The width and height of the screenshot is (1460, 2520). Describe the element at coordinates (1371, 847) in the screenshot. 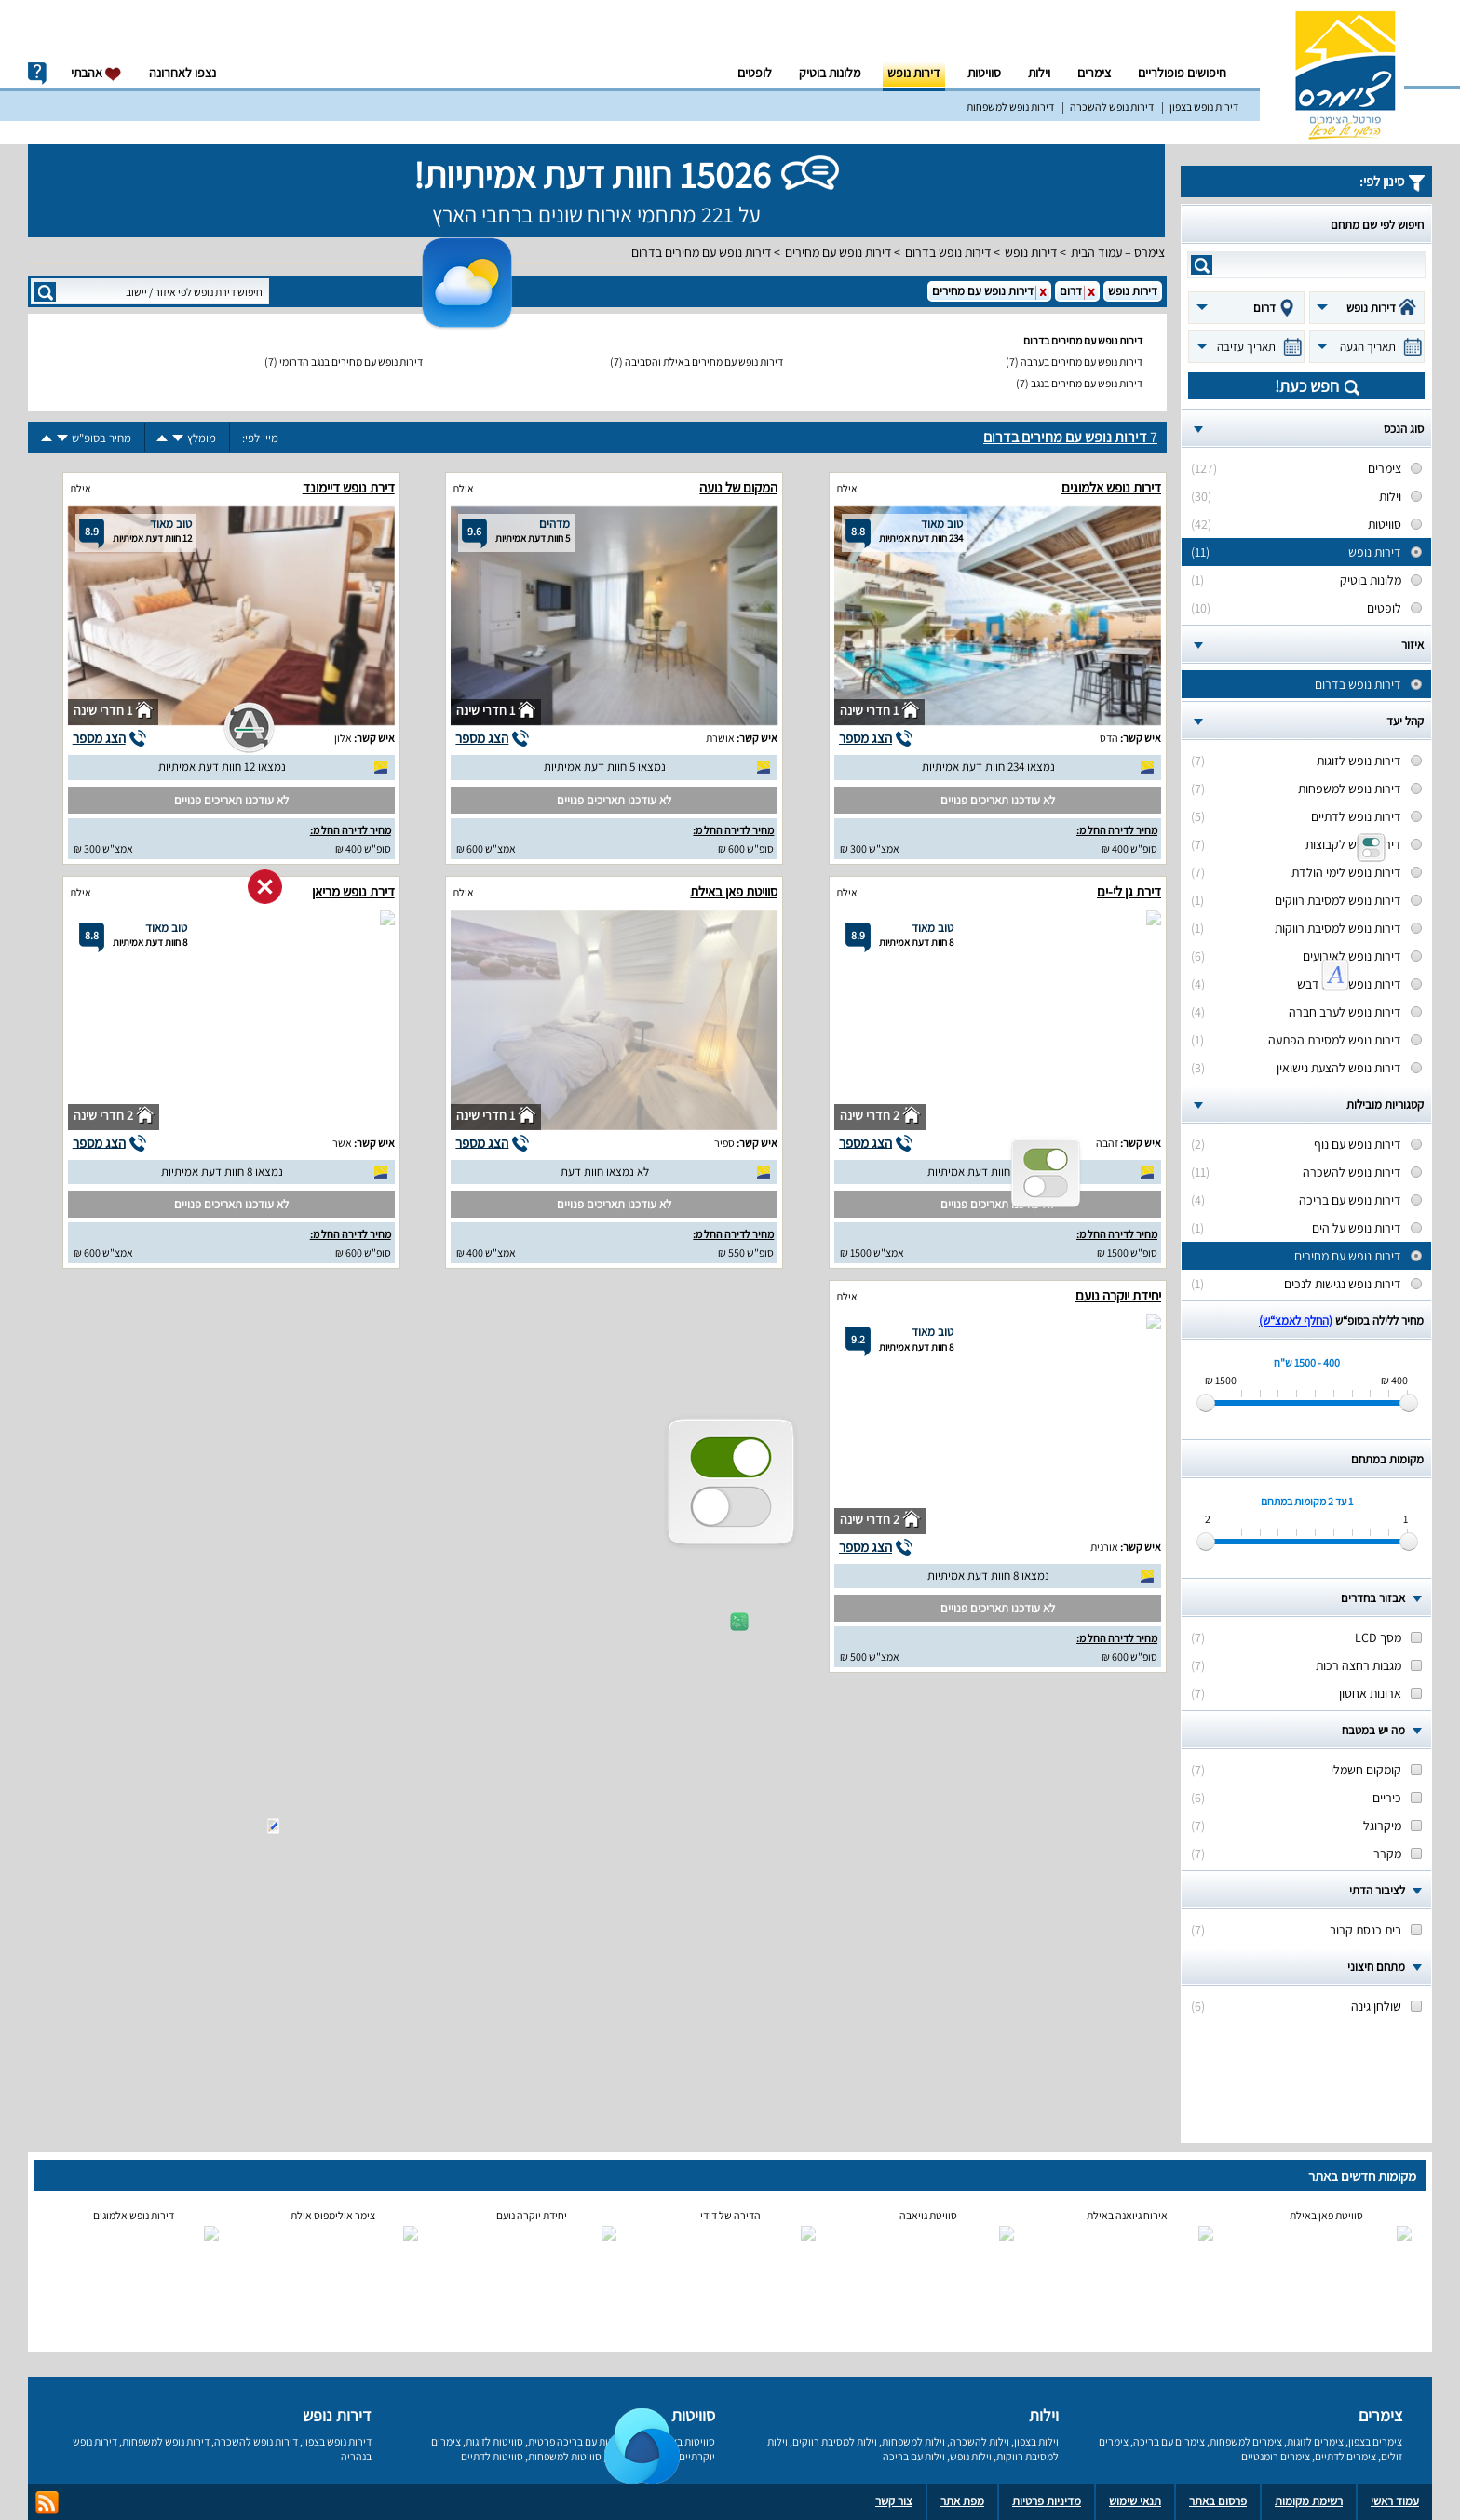

I see `open system settings or preferences` at that location.